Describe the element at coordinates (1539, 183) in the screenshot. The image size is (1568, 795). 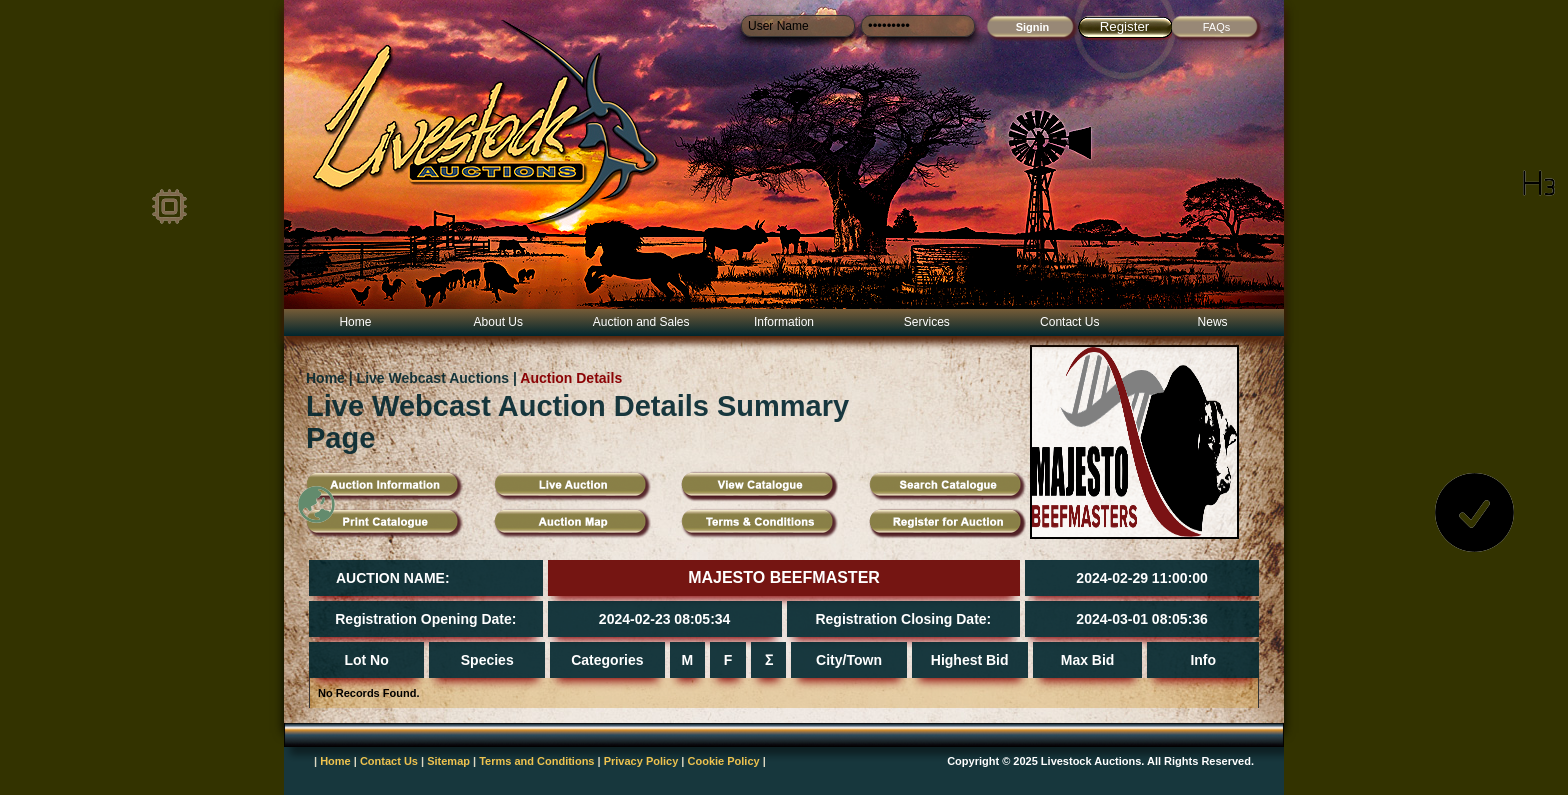
I see `format text as heading level 3` at that location.